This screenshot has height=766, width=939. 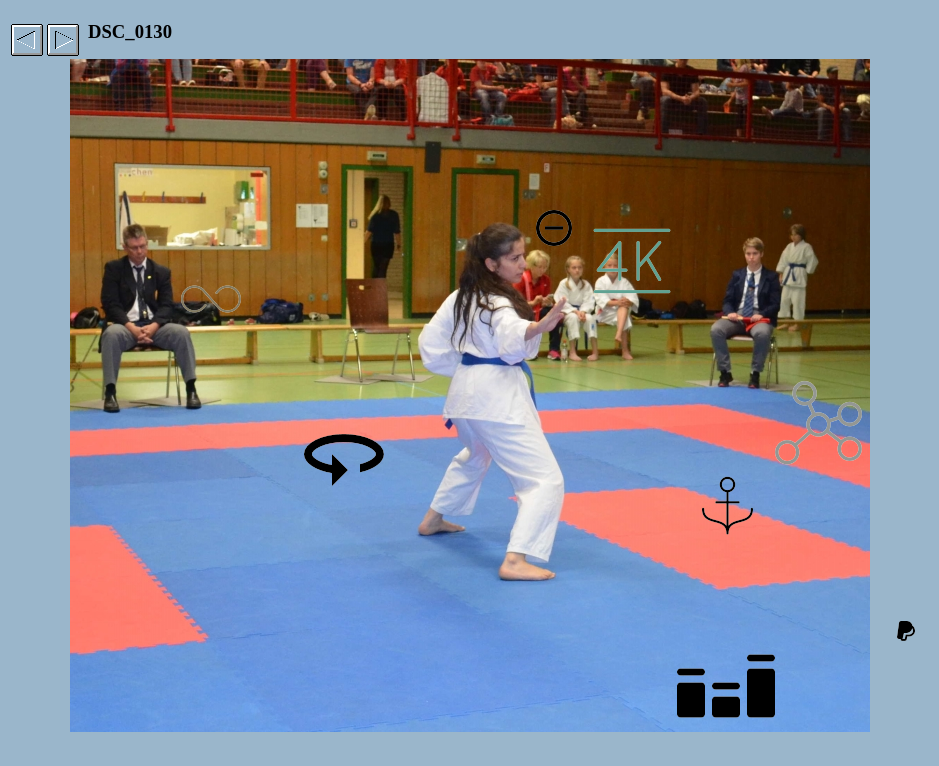 What do you see at coordinates (632, 261) in the screenshot?
I see `indicates 4K video resolution available` at bounding box center [632, 261].